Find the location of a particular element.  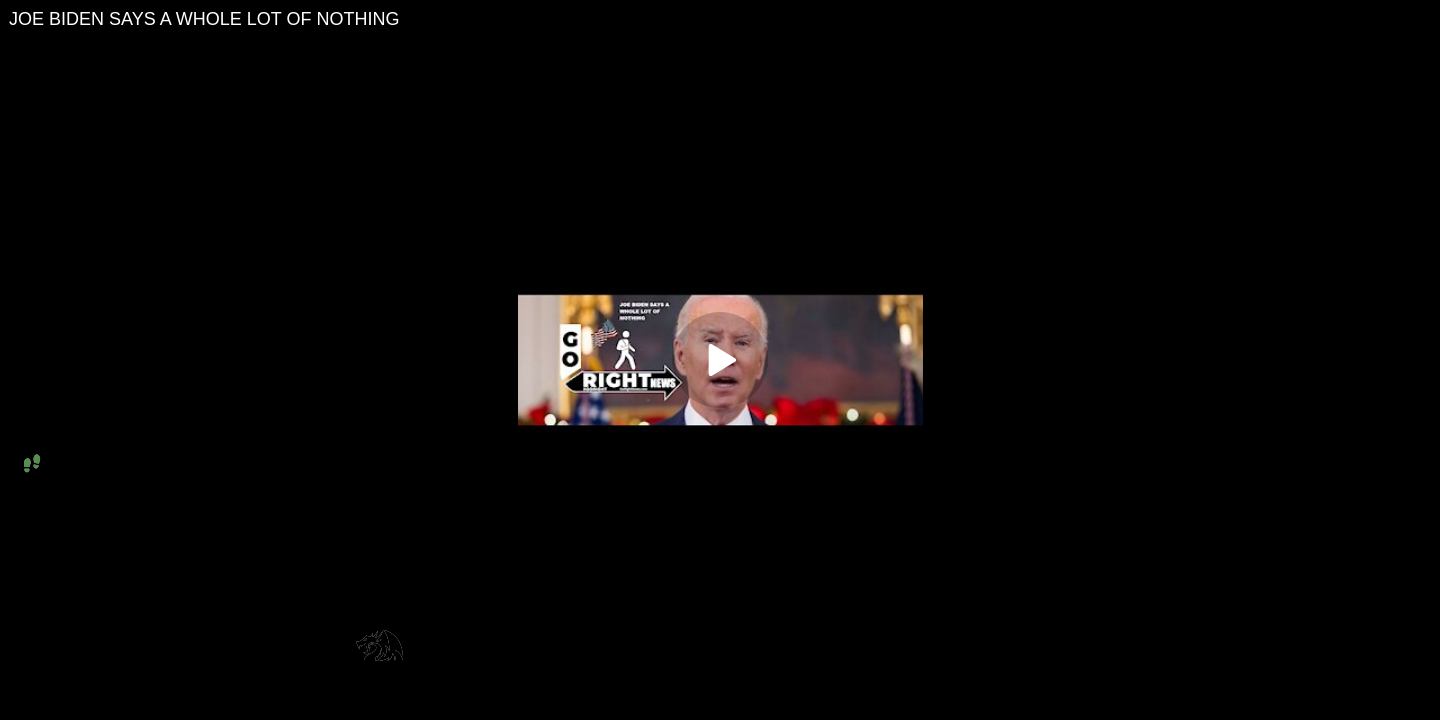

view your walking route or path history is located at coordinates (31, 463).